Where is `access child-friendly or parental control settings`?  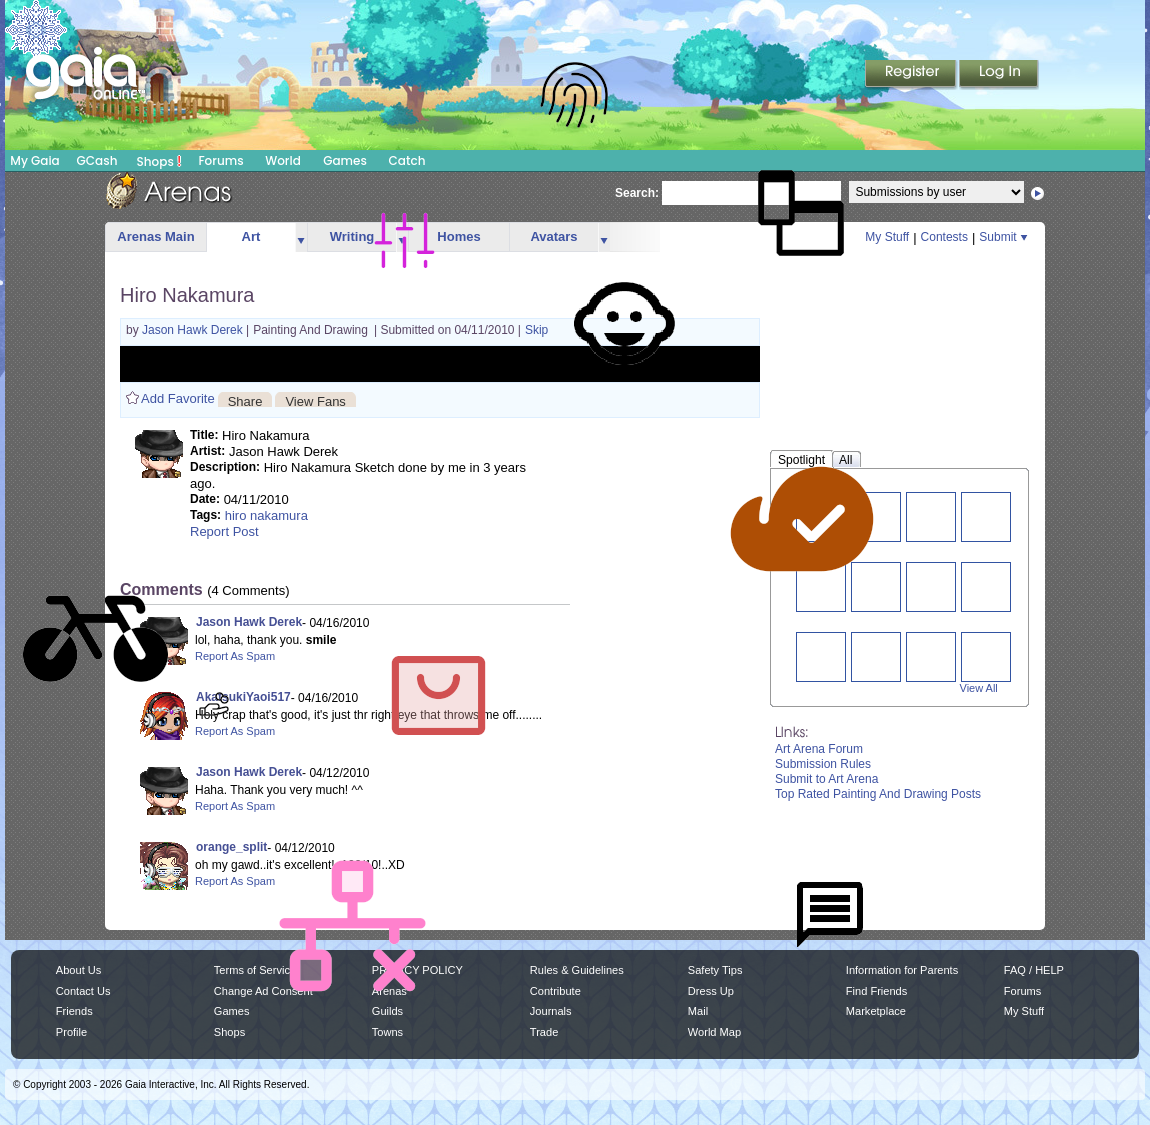 access child-friendly or parental control settings is located at coordinates (624, 323).